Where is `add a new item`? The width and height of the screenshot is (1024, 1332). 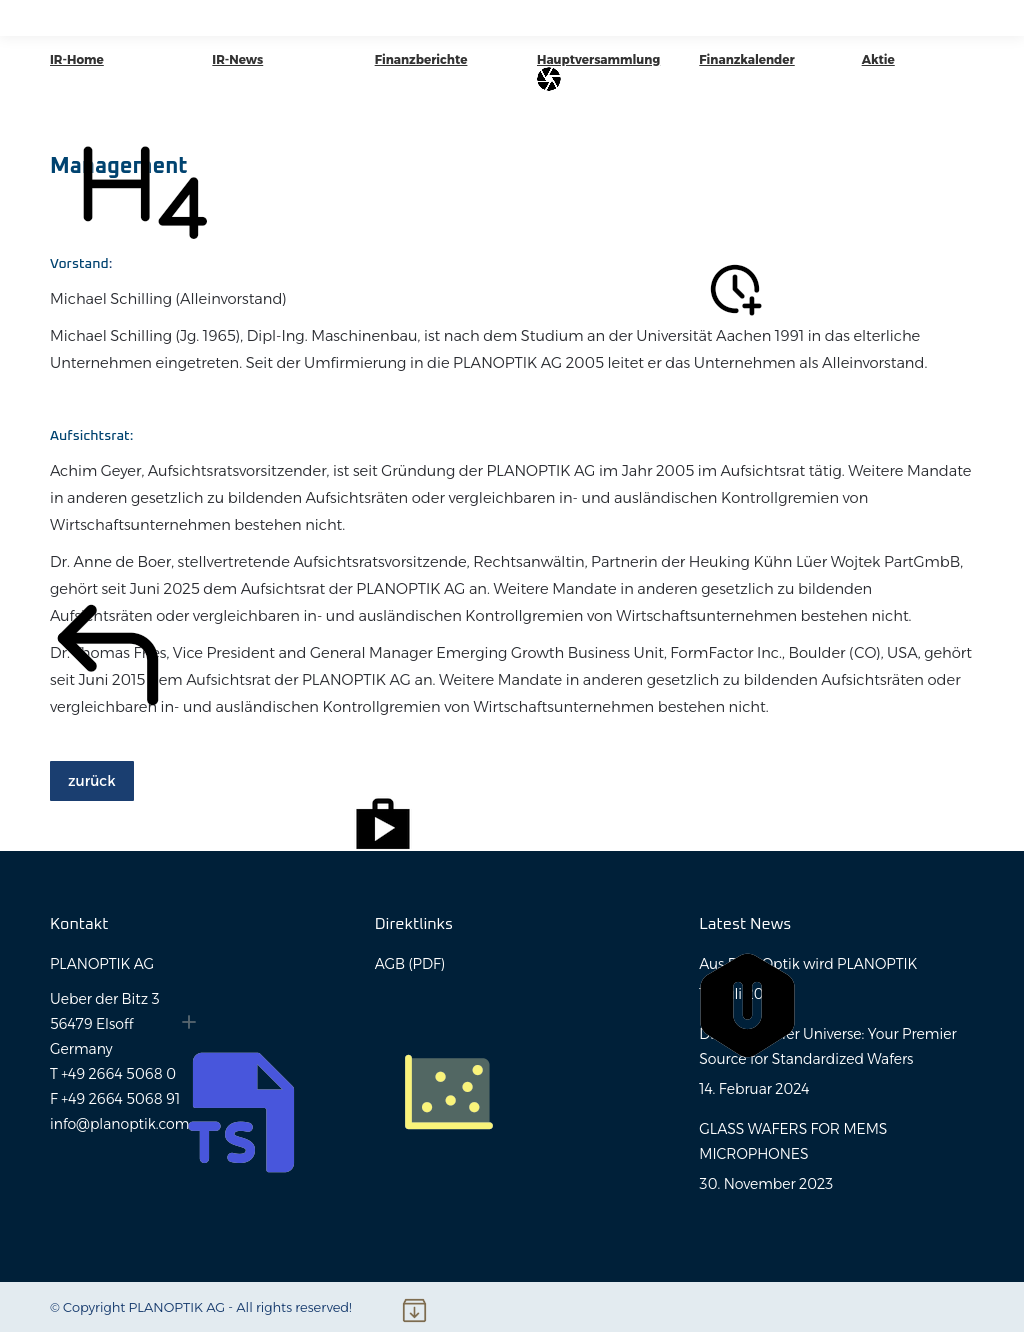 add a new item is located at coordinates (189, 1022).